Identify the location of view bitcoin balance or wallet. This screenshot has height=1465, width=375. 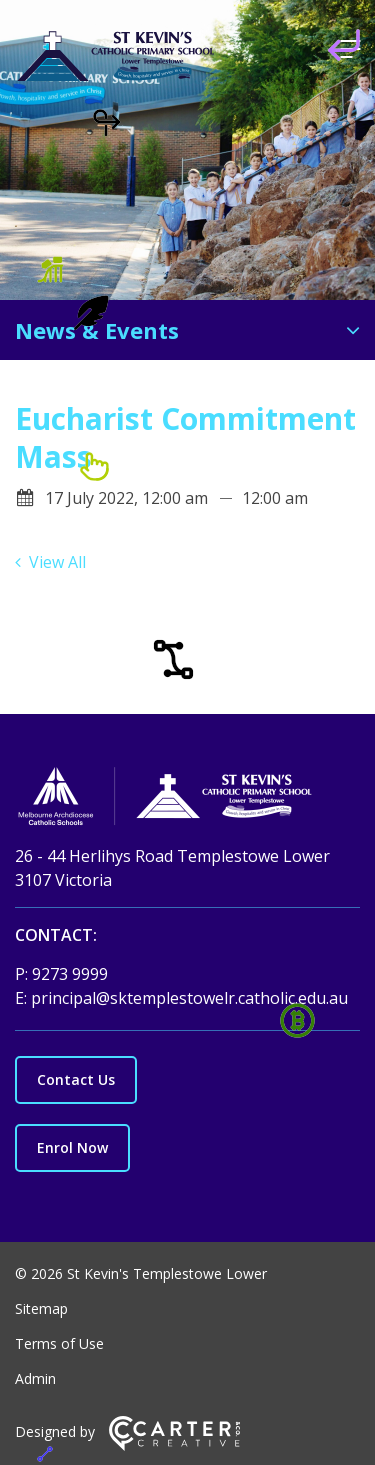
(297, 1020).